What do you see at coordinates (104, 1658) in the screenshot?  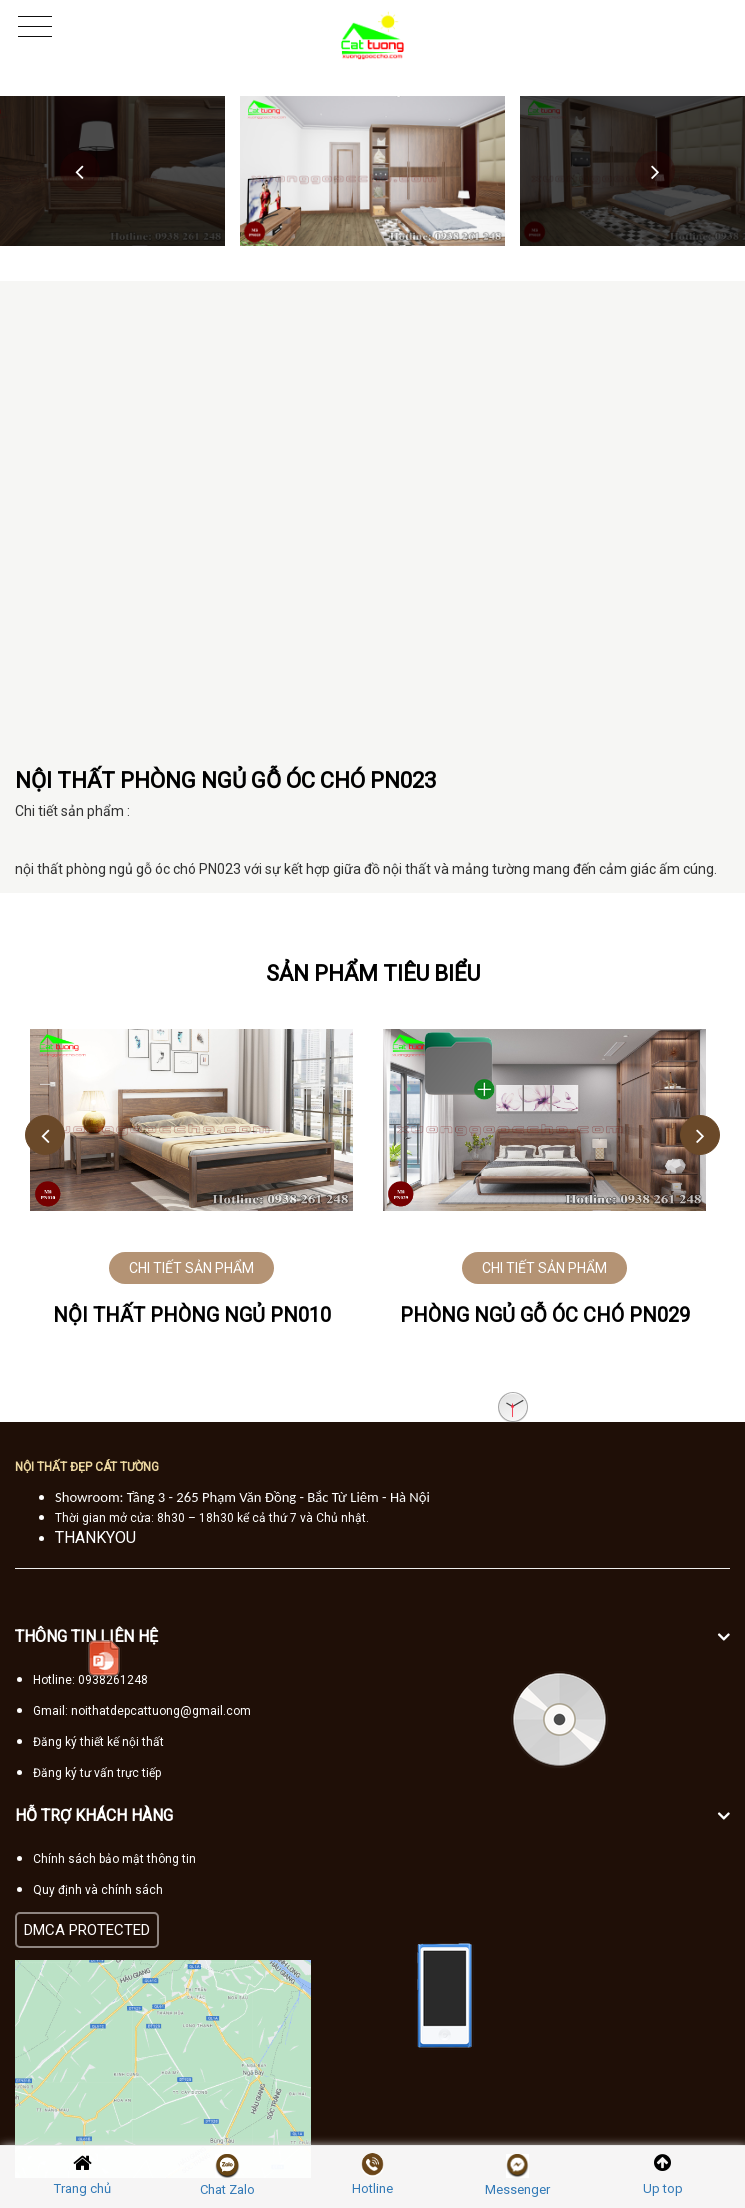 I see `a Microsoft PowerPoint file` at bounding box center [104, 1658].